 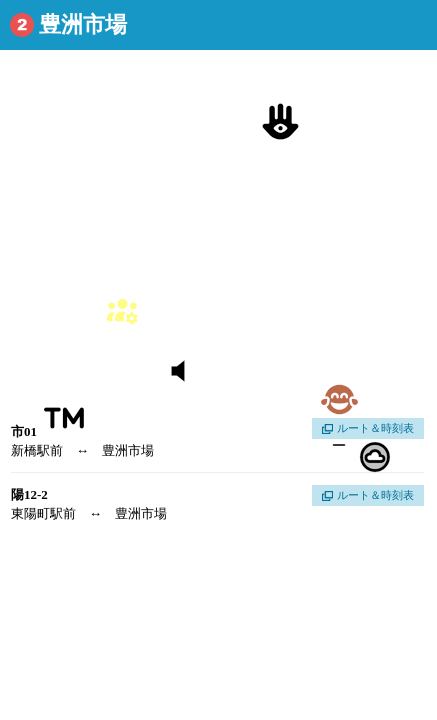 What do you see at coordinates (339, 445) in the screenshot?
I see `remove an item from a list or cart` at bounding box center [339, 445].